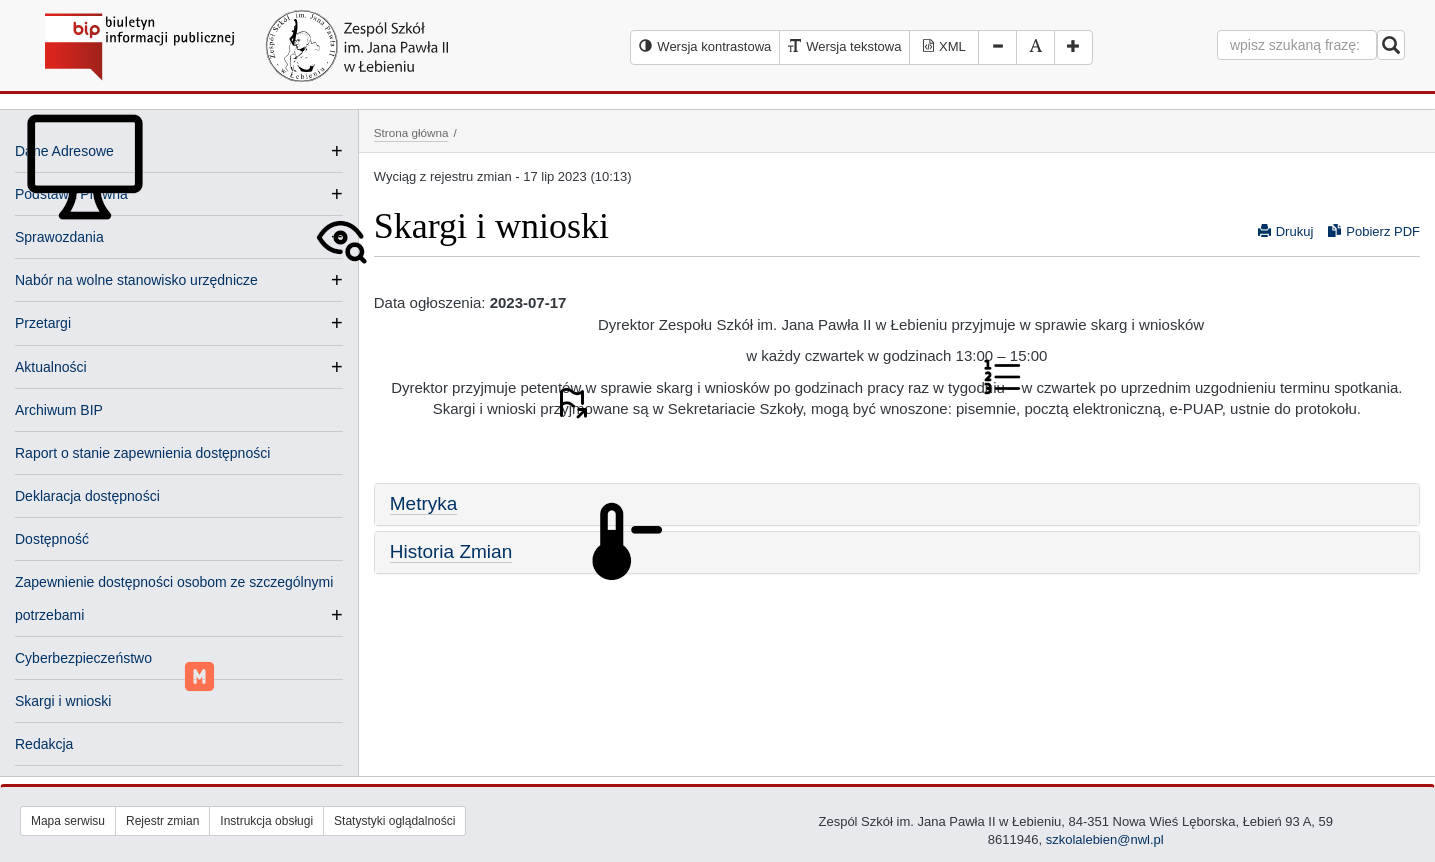  I want to click on share a flagged item or report, so click(572, 402).